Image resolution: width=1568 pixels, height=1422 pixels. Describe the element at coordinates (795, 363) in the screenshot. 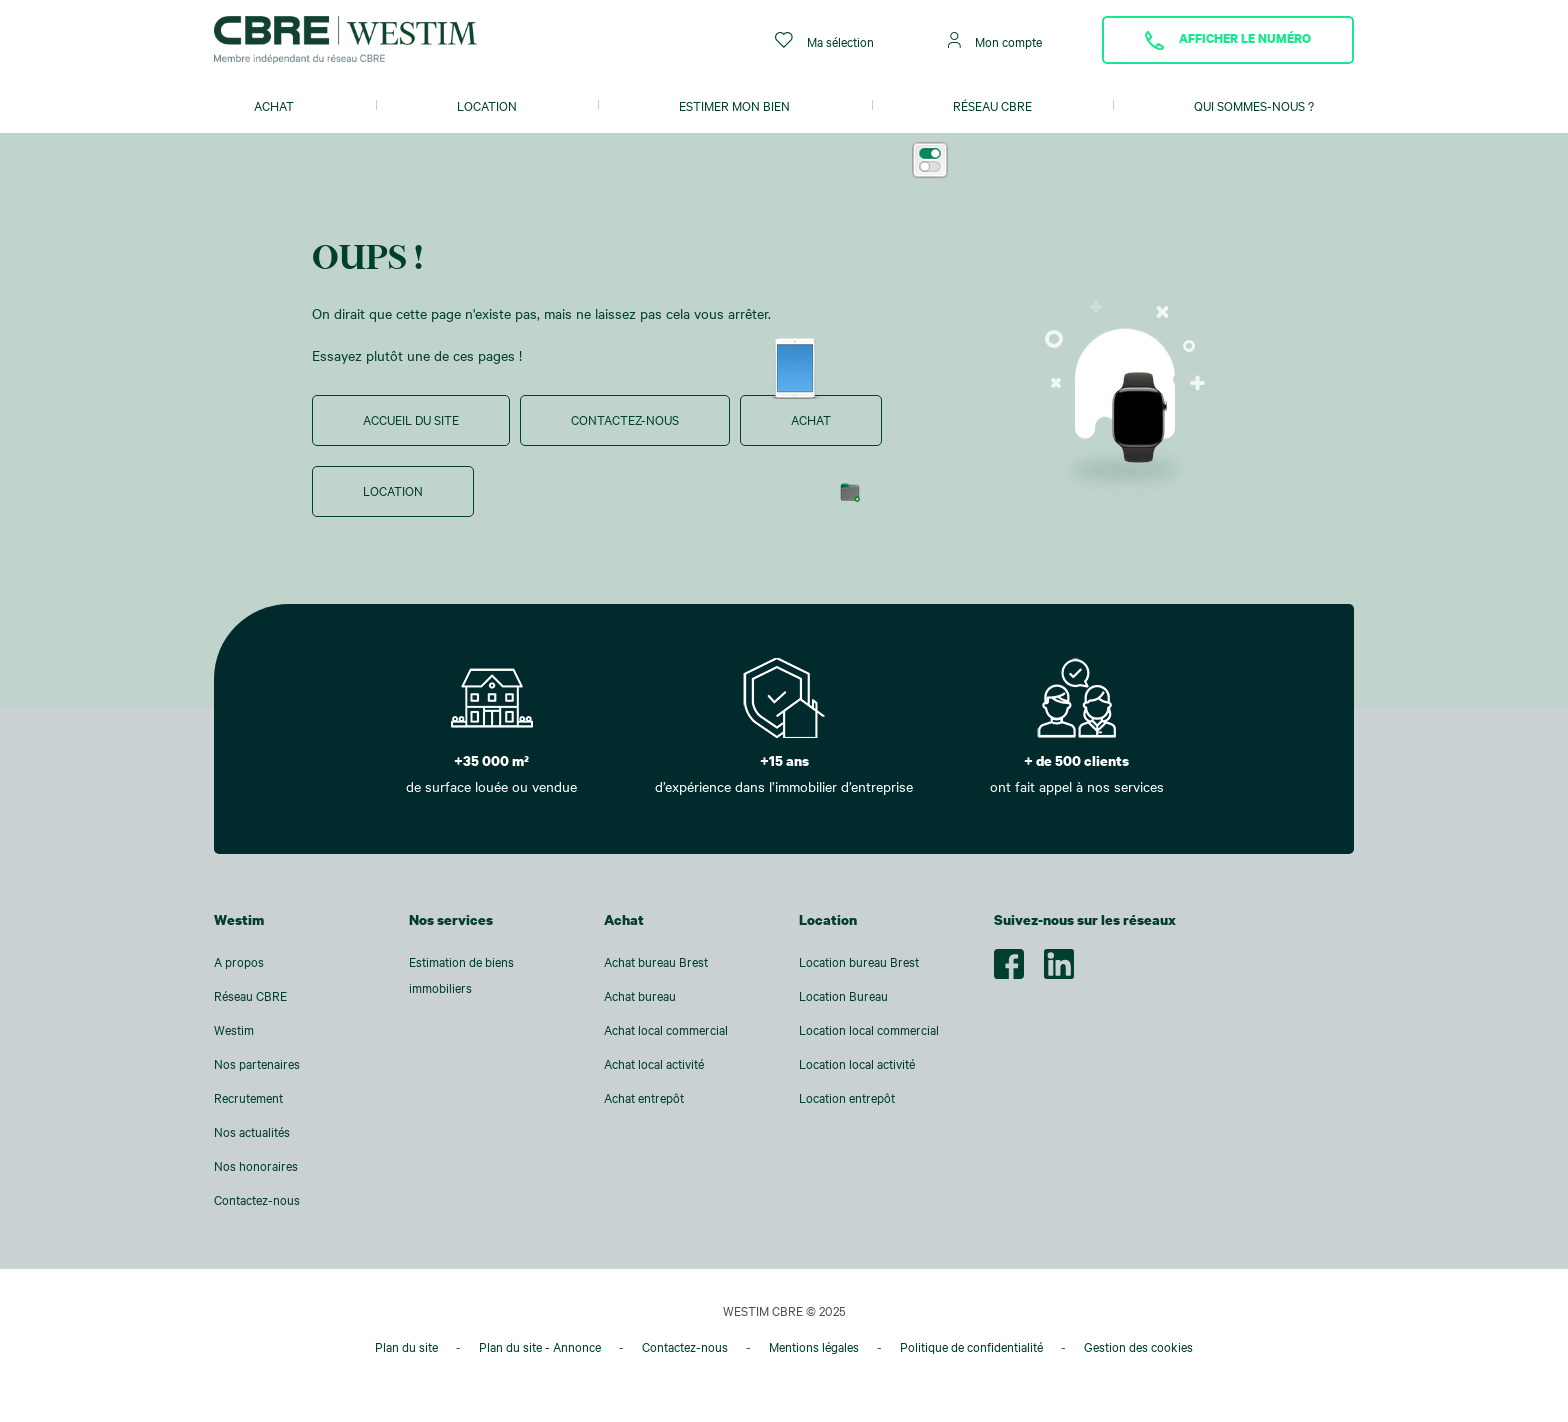

I see `iPad mini device connected via cellular network` at that location.